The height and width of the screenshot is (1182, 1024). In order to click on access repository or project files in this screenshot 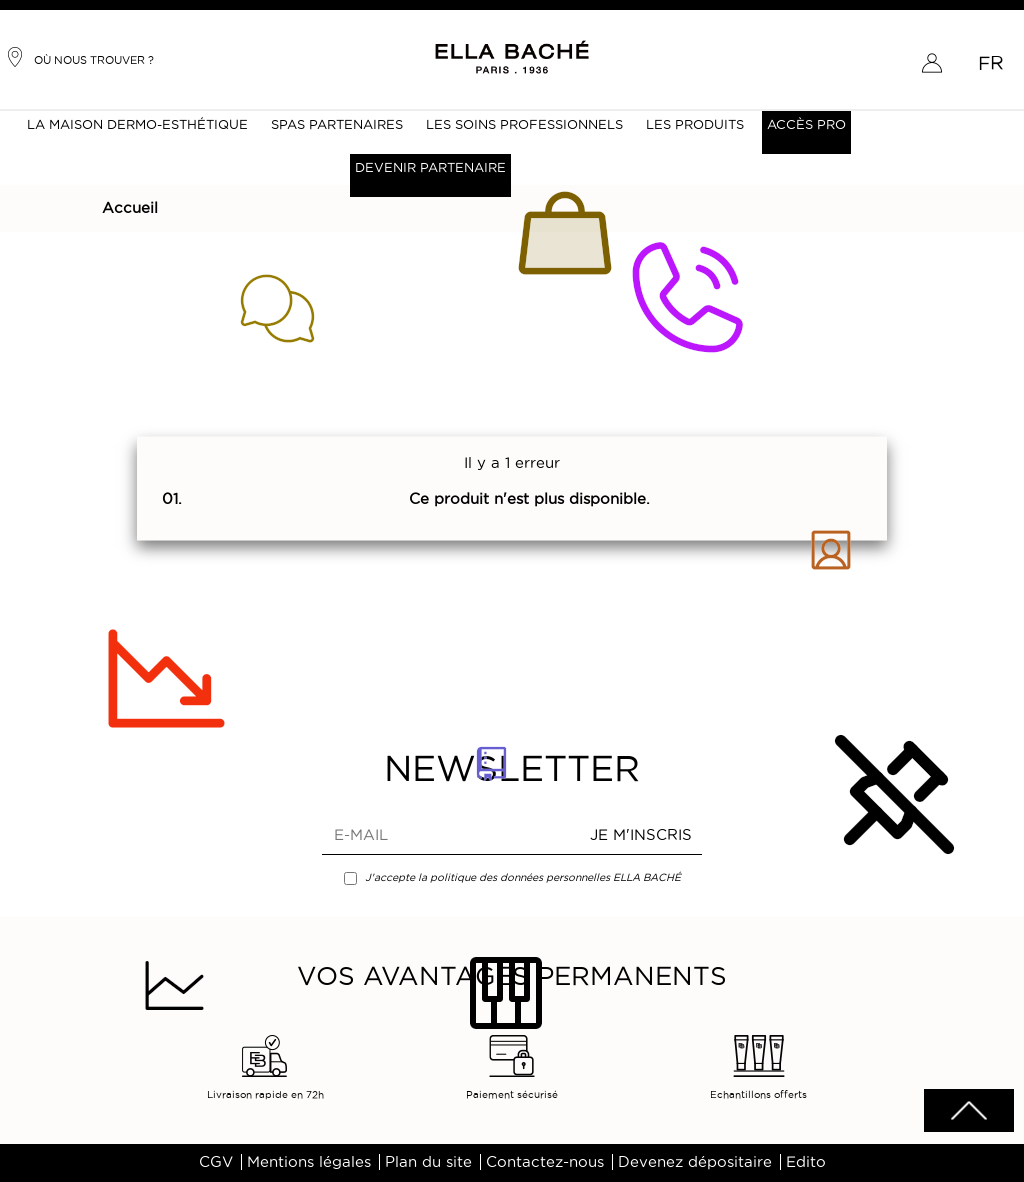, I will do `click(491, 761)`.